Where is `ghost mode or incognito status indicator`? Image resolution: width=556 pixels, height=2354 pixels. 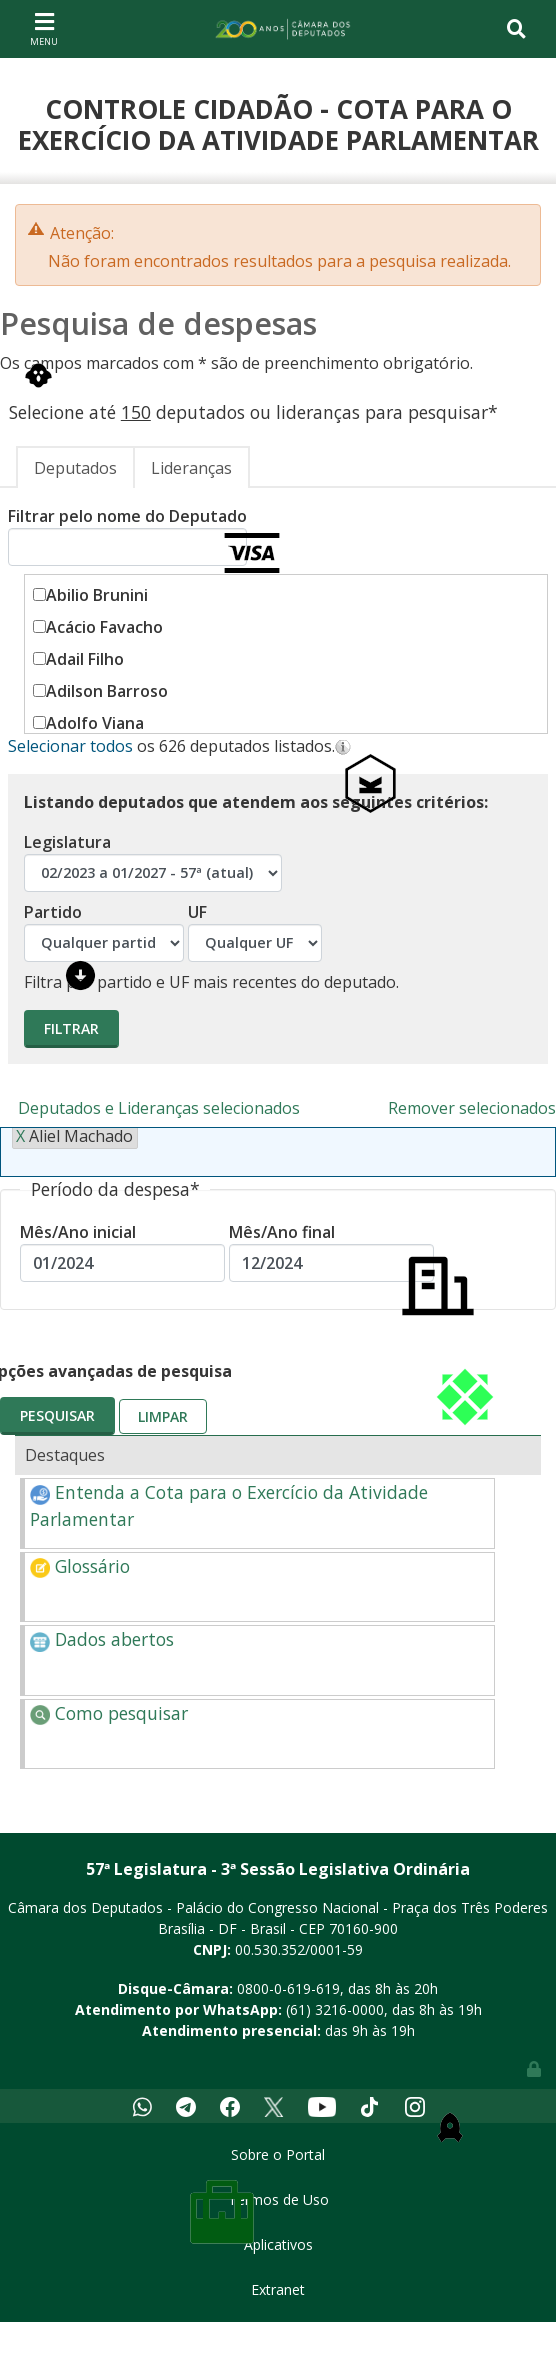
ghost mode or incognito status indicator is located at coordinates (38, 375).